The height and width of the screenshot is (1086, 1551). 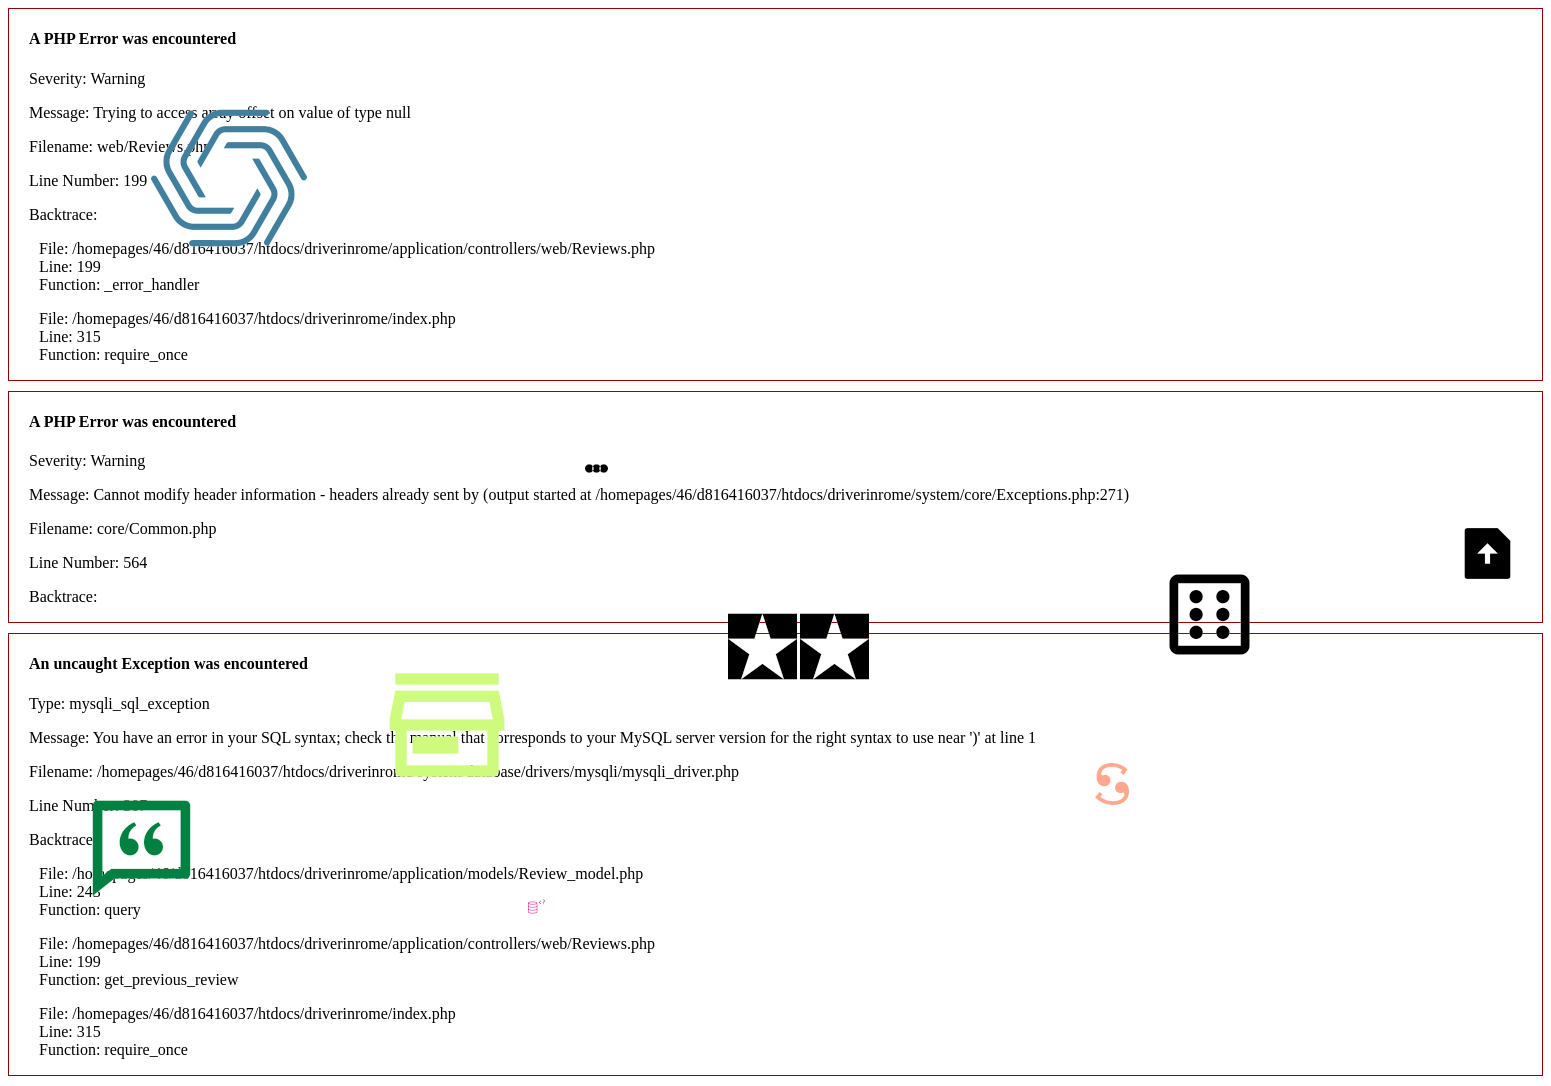 I want to click on upload a file or document, so click(x=1487, y=553).